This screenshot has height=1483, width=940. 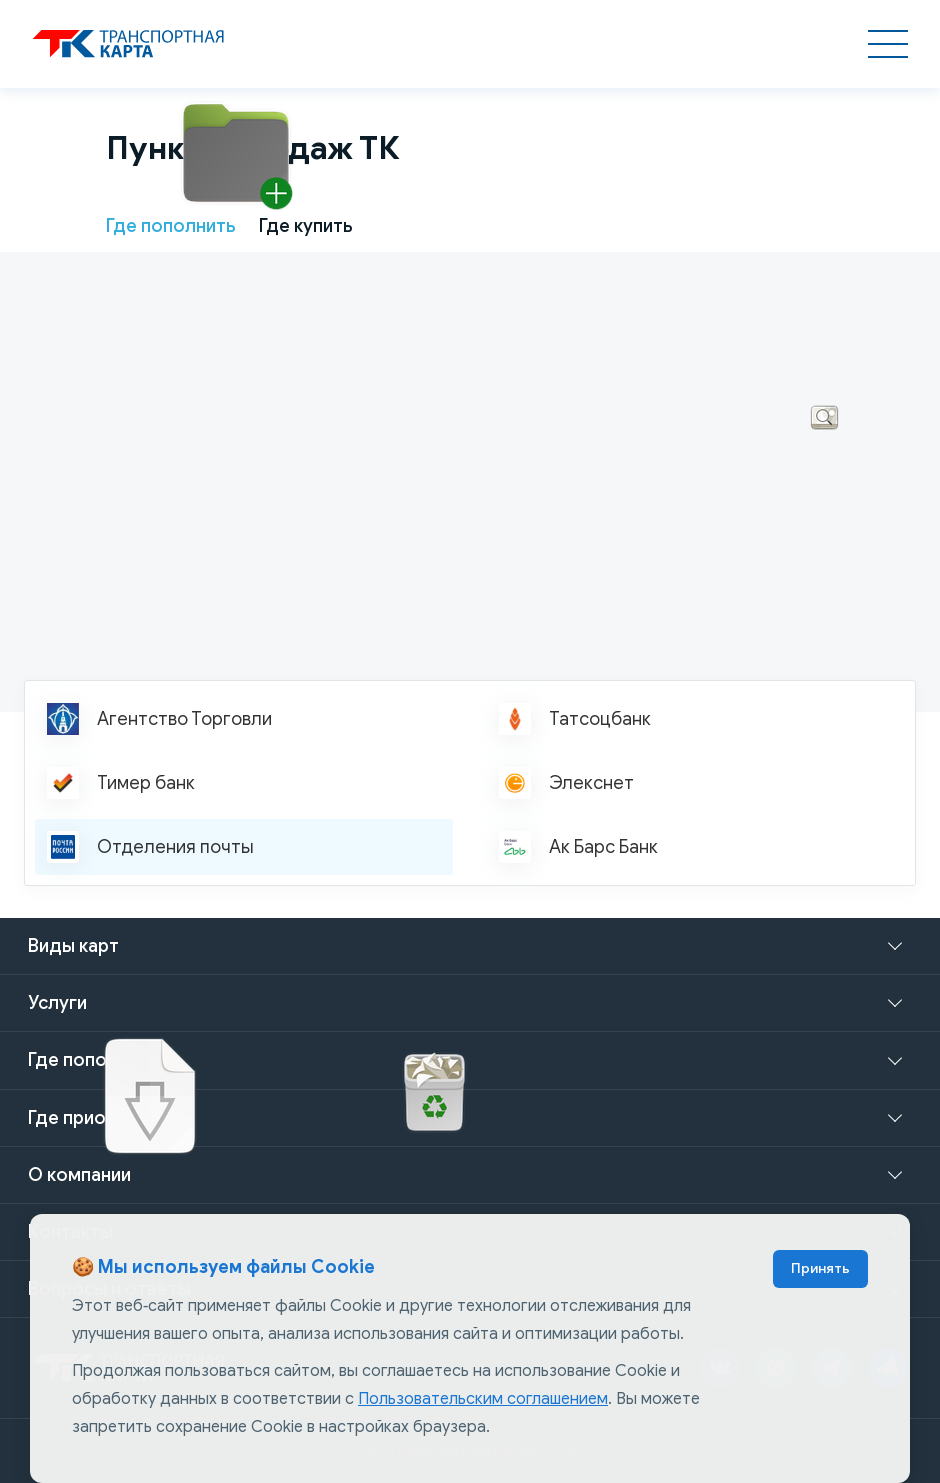 I want to click on install file or package, so click(x=150, y=1096).